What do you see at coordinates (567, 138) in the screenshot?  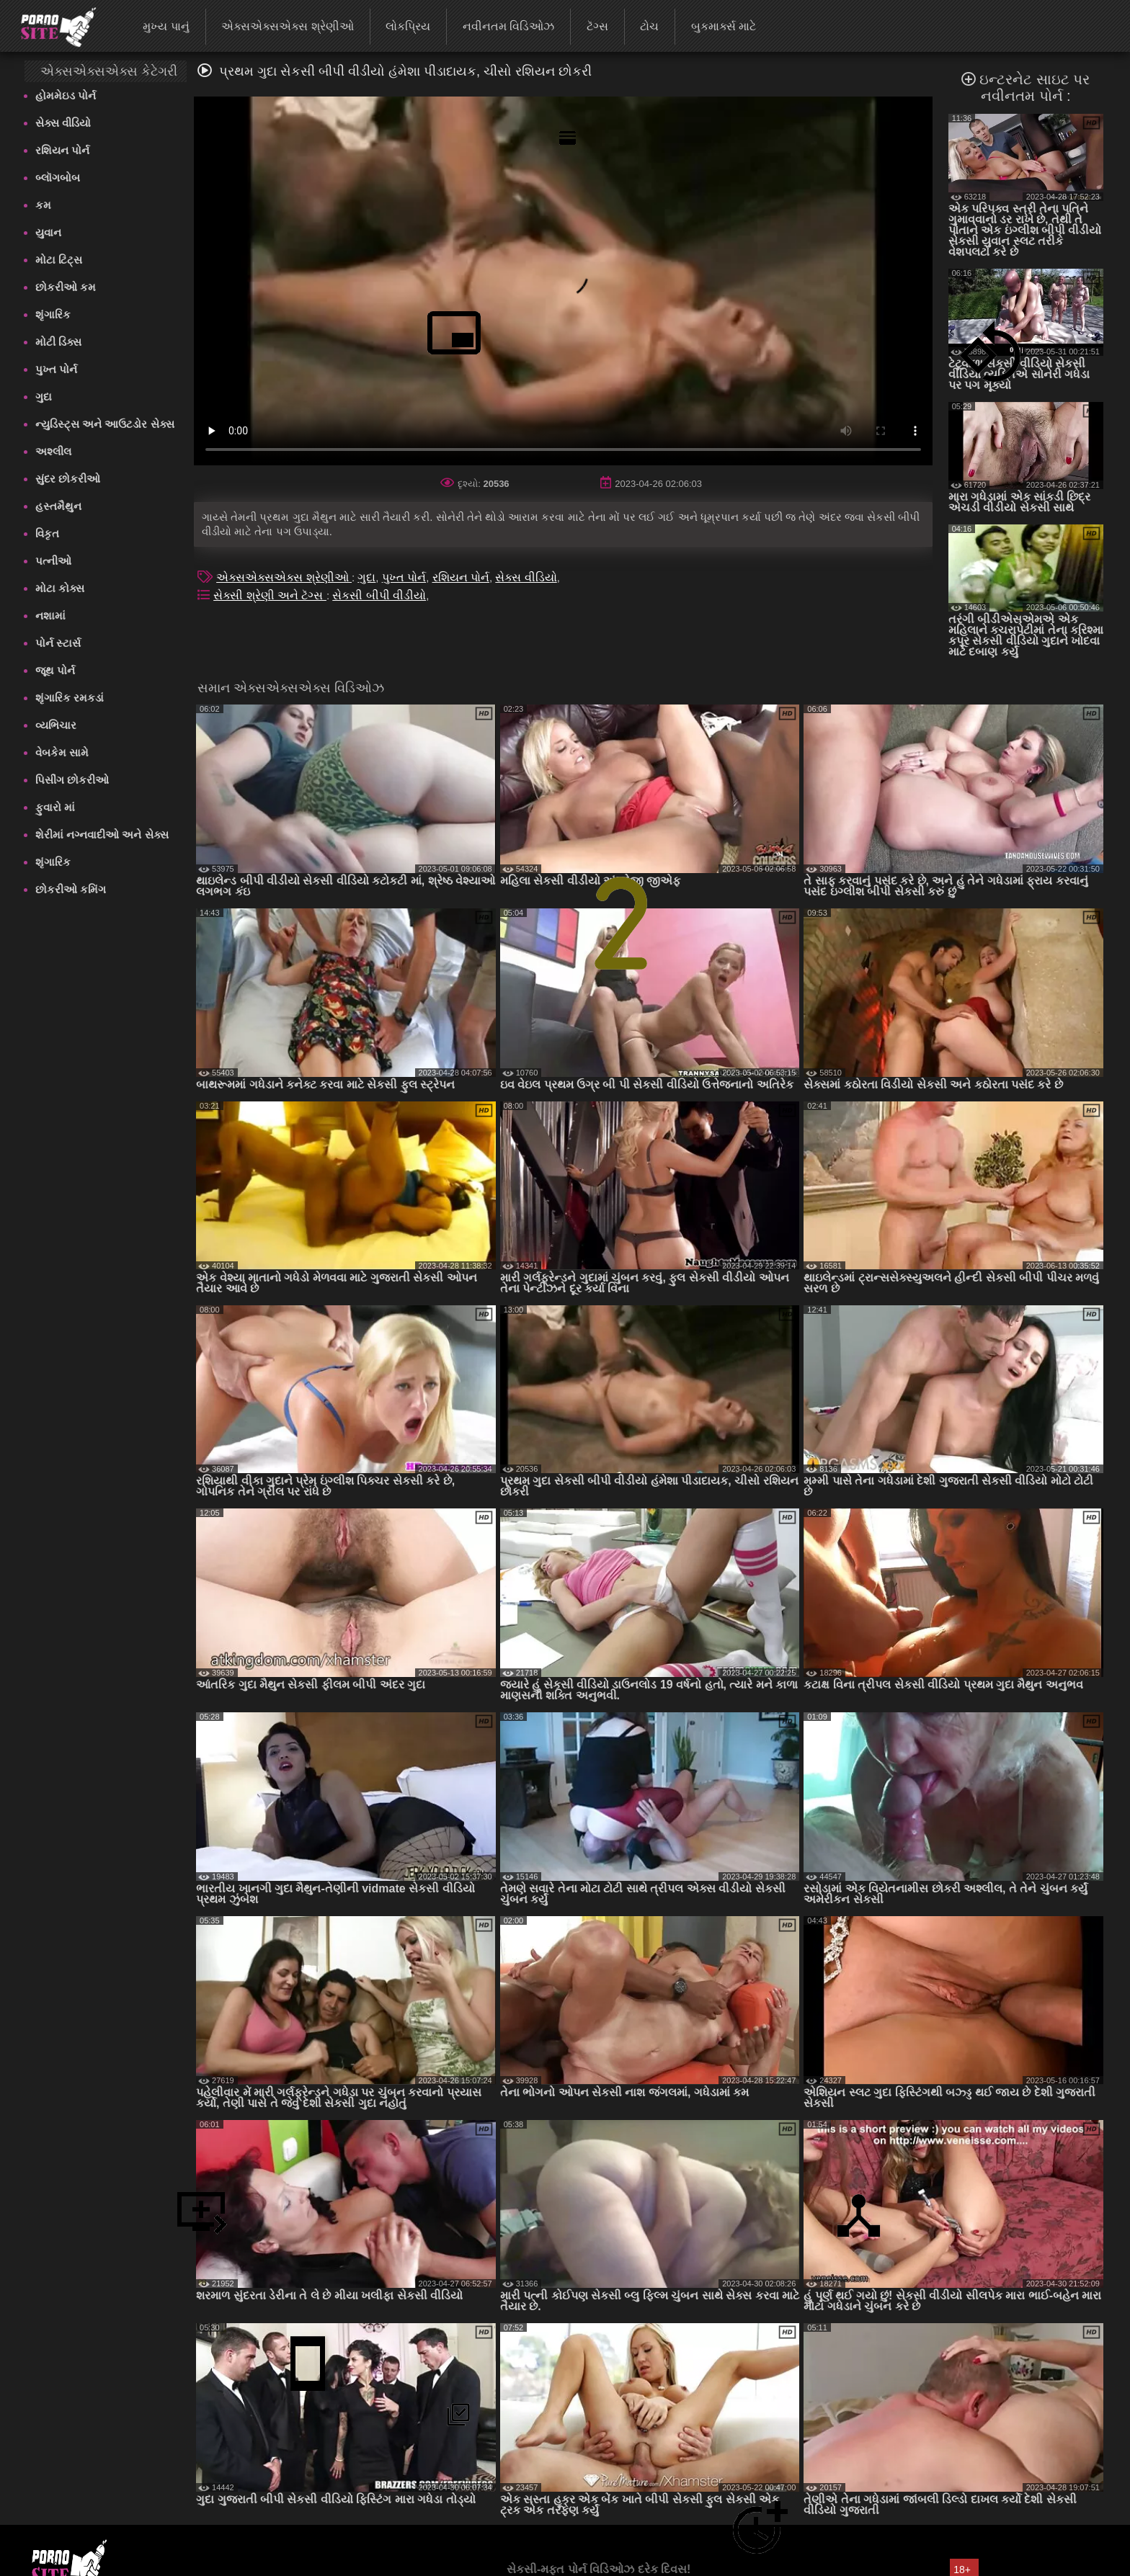 I see `split view horizontally` at bounding box center [567, 138].